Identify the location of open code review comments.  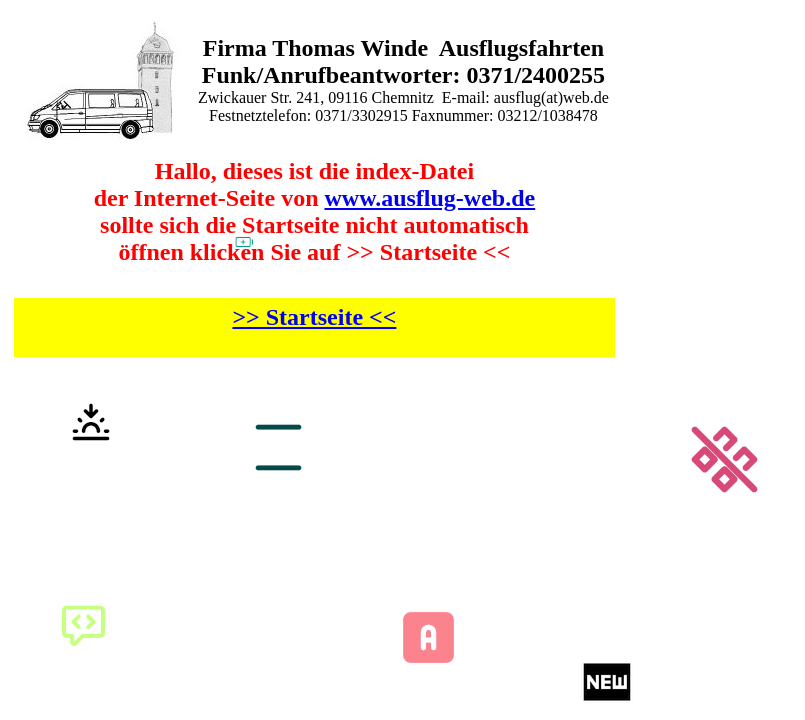
(83, 624).